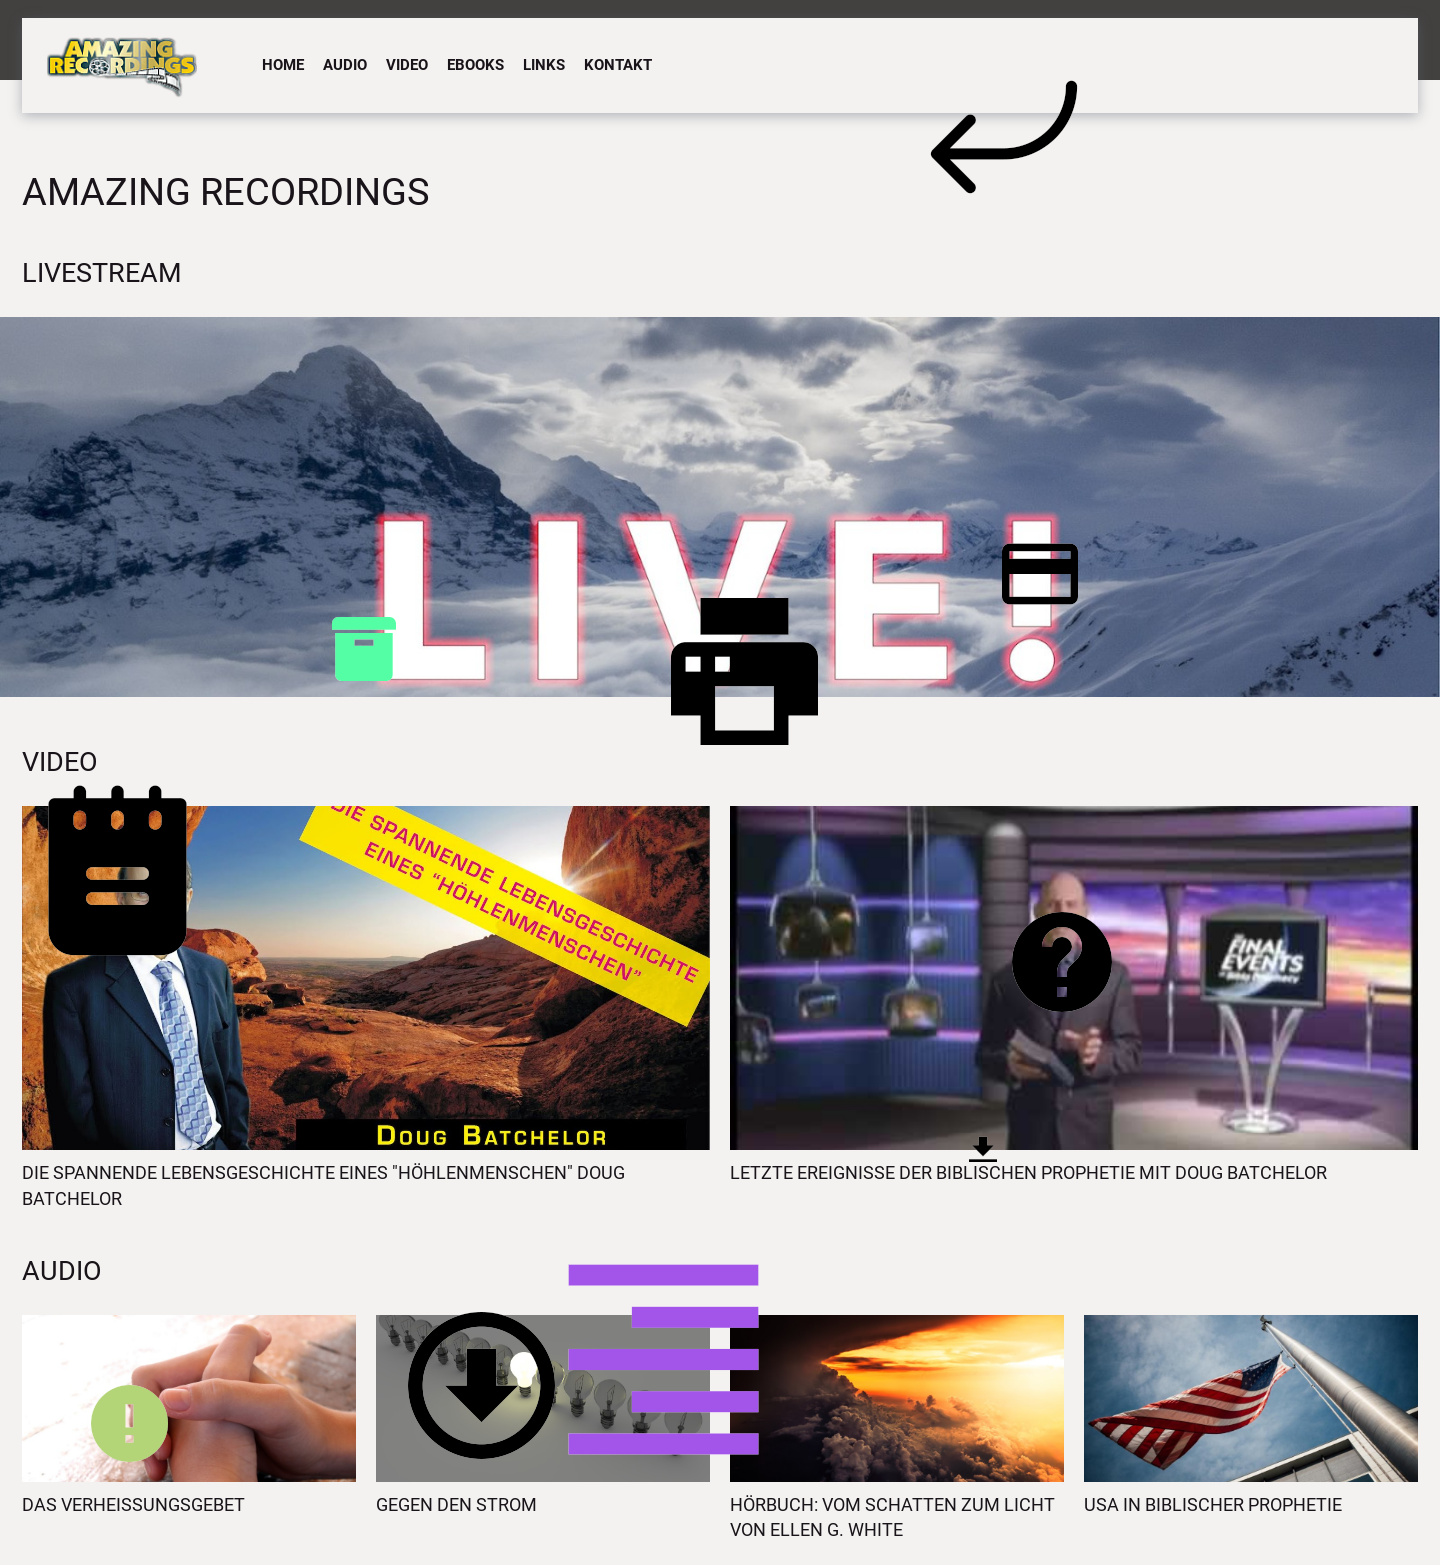  What do you see at coordinates (1062, 962) in the screenshot?
I see `access help or support` at bounding box center [1062, 962].